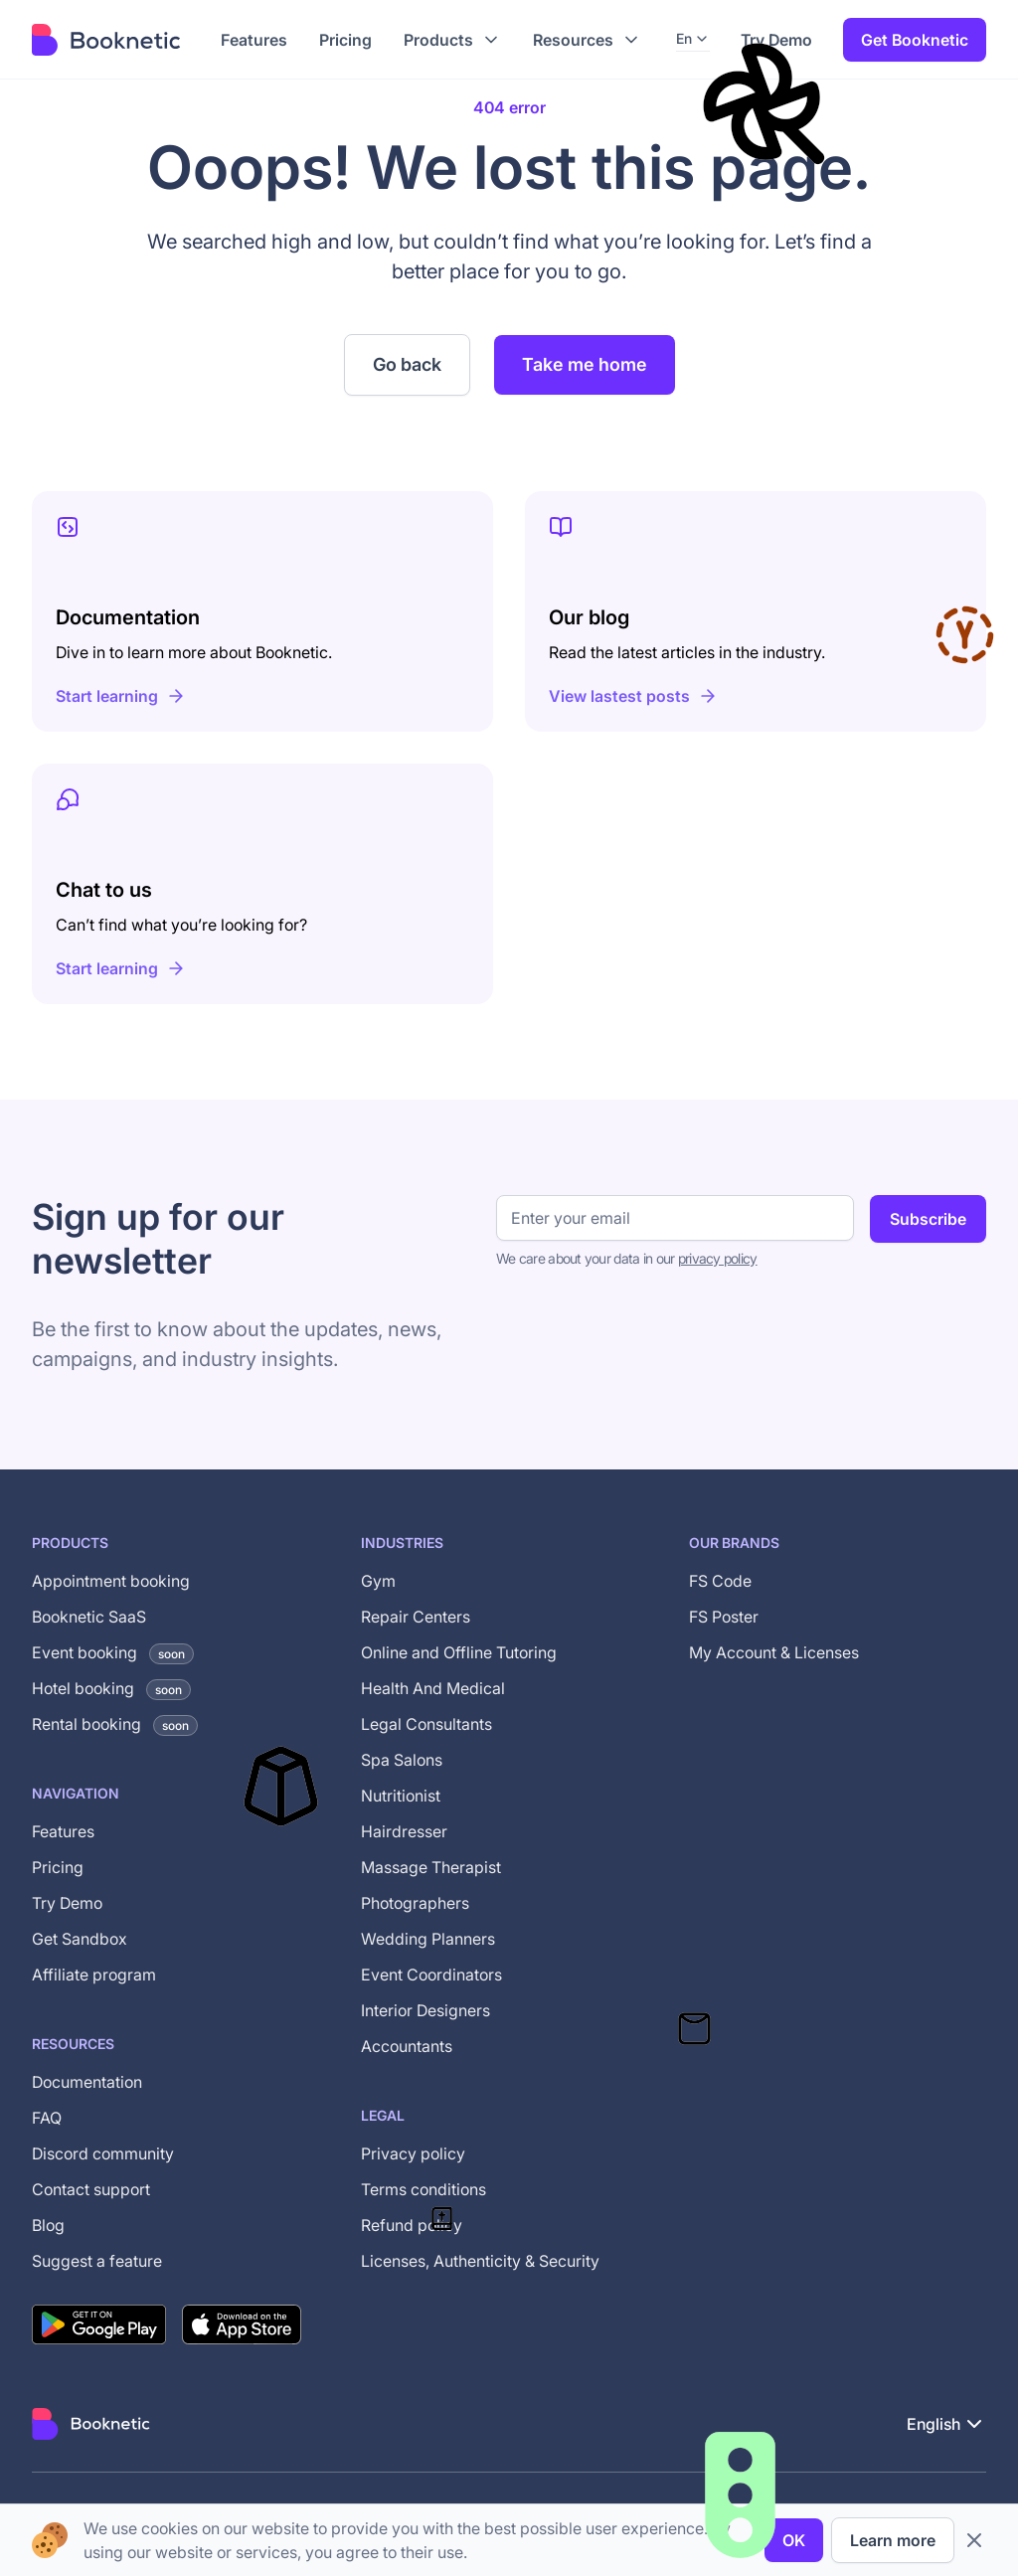  What do you see at coordinates (765, 105) in the screenshot?
I see `decorative or playful element indicating a fun feature` at bounding box center [765, 105].